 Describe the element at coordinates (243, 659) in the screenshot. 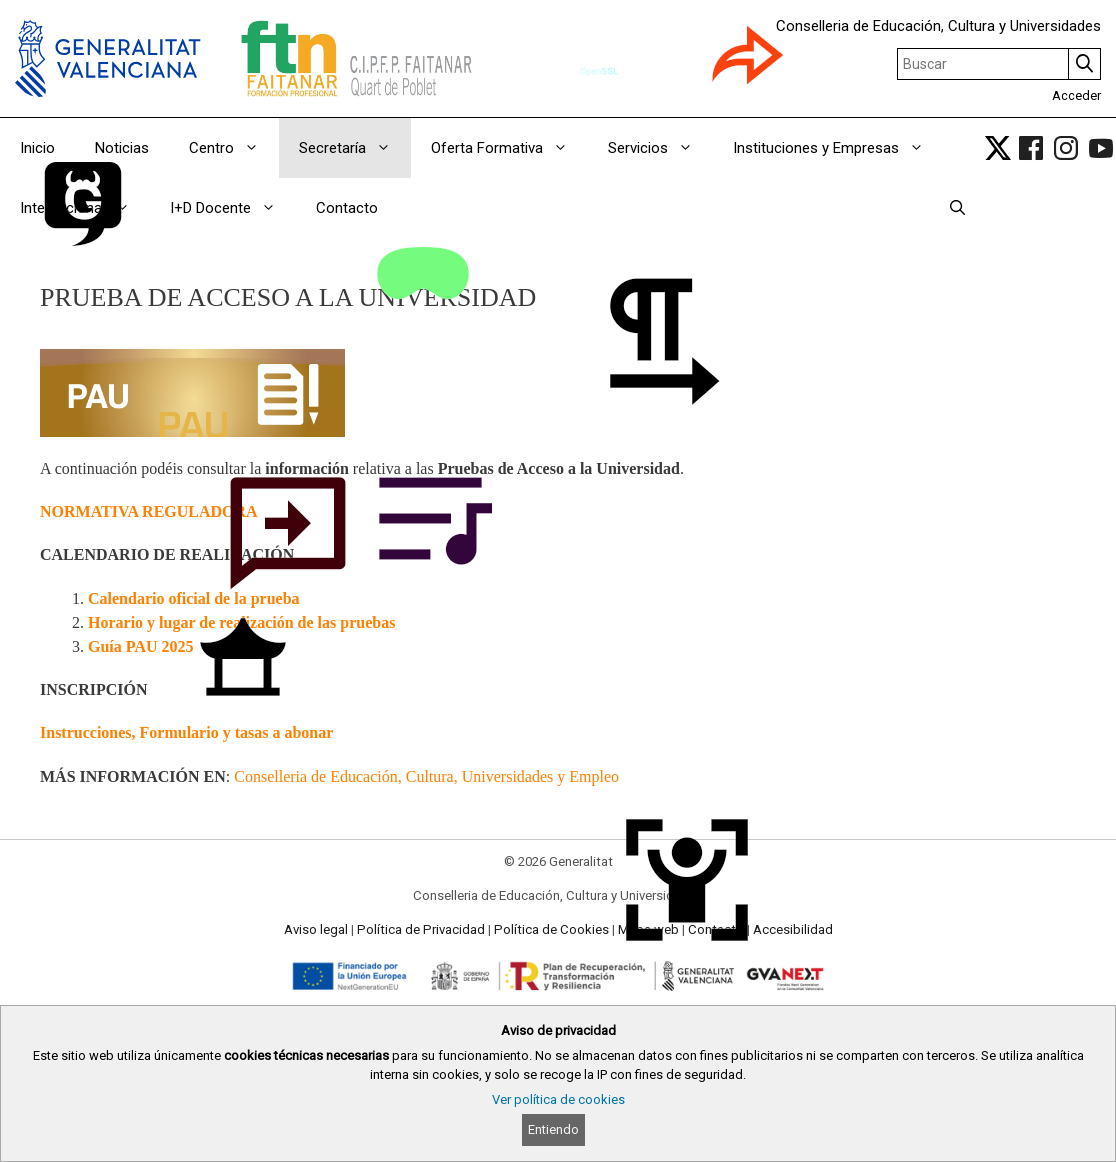

I see `access historical or cultural landmarks` at that location.